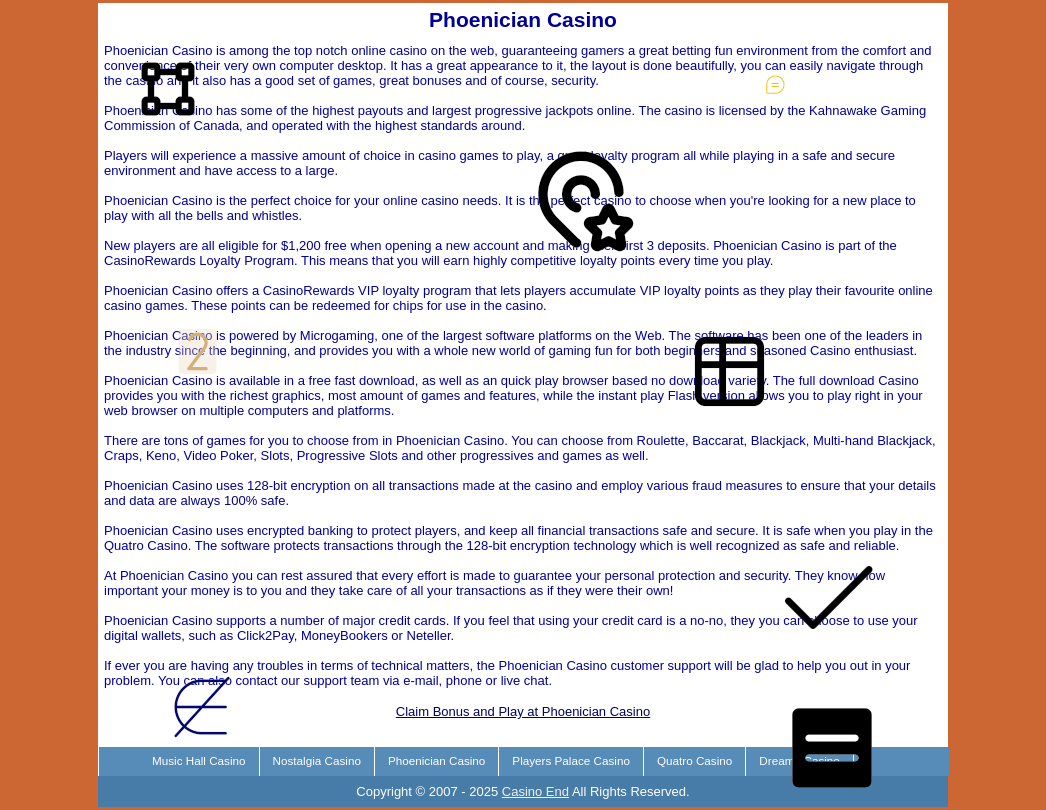 The width and height of the screenshot is (1046, 810). I want to click on indicates step two in a multi-step process, so click(197, 351).